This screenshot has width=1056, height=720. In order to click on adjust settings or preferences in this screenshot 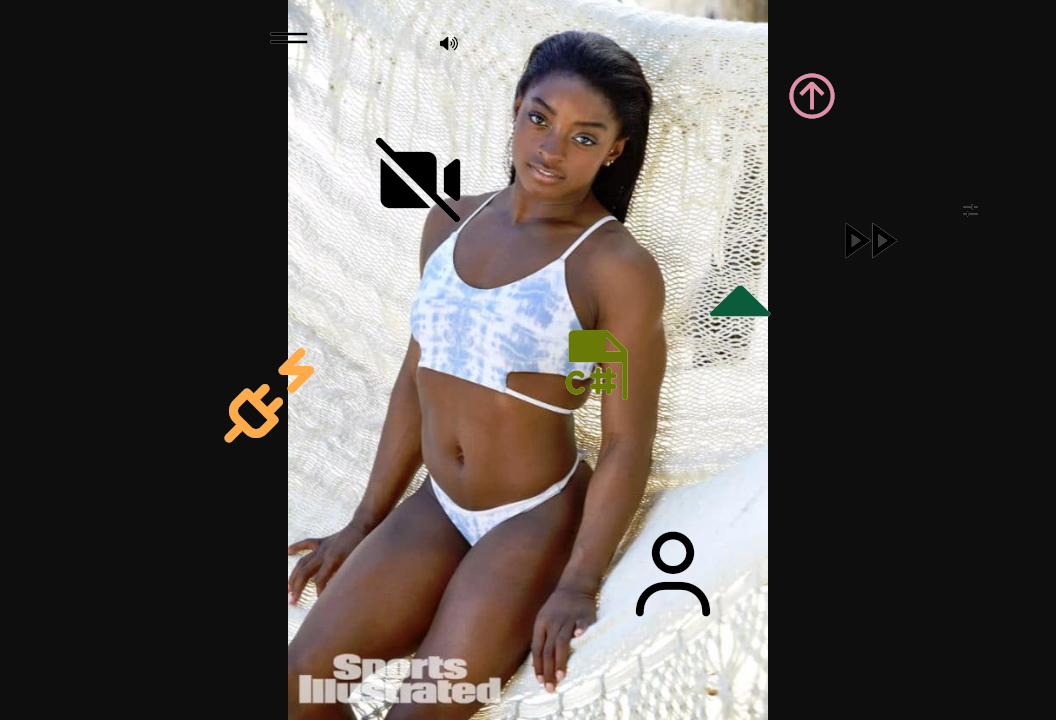, I will do `click(970, 210)`.